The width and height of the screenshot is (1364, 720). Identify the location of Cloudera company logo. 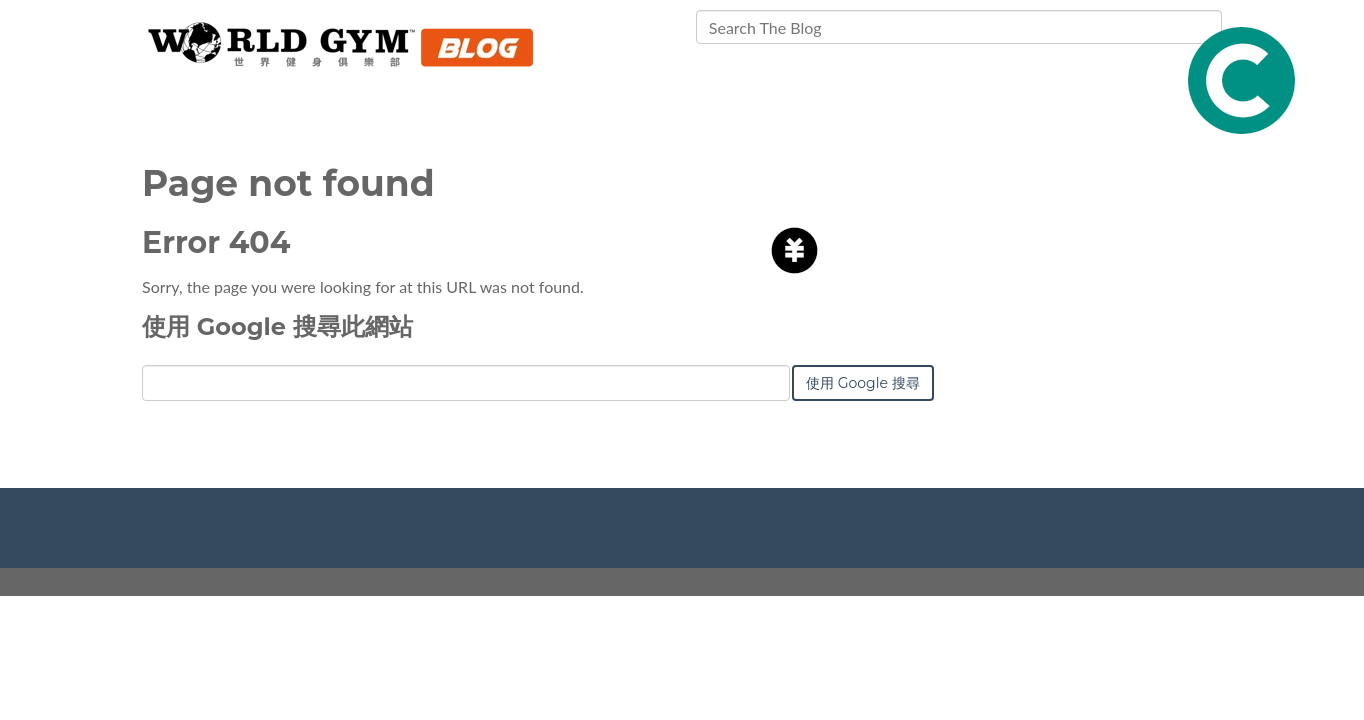
(1241, 80).